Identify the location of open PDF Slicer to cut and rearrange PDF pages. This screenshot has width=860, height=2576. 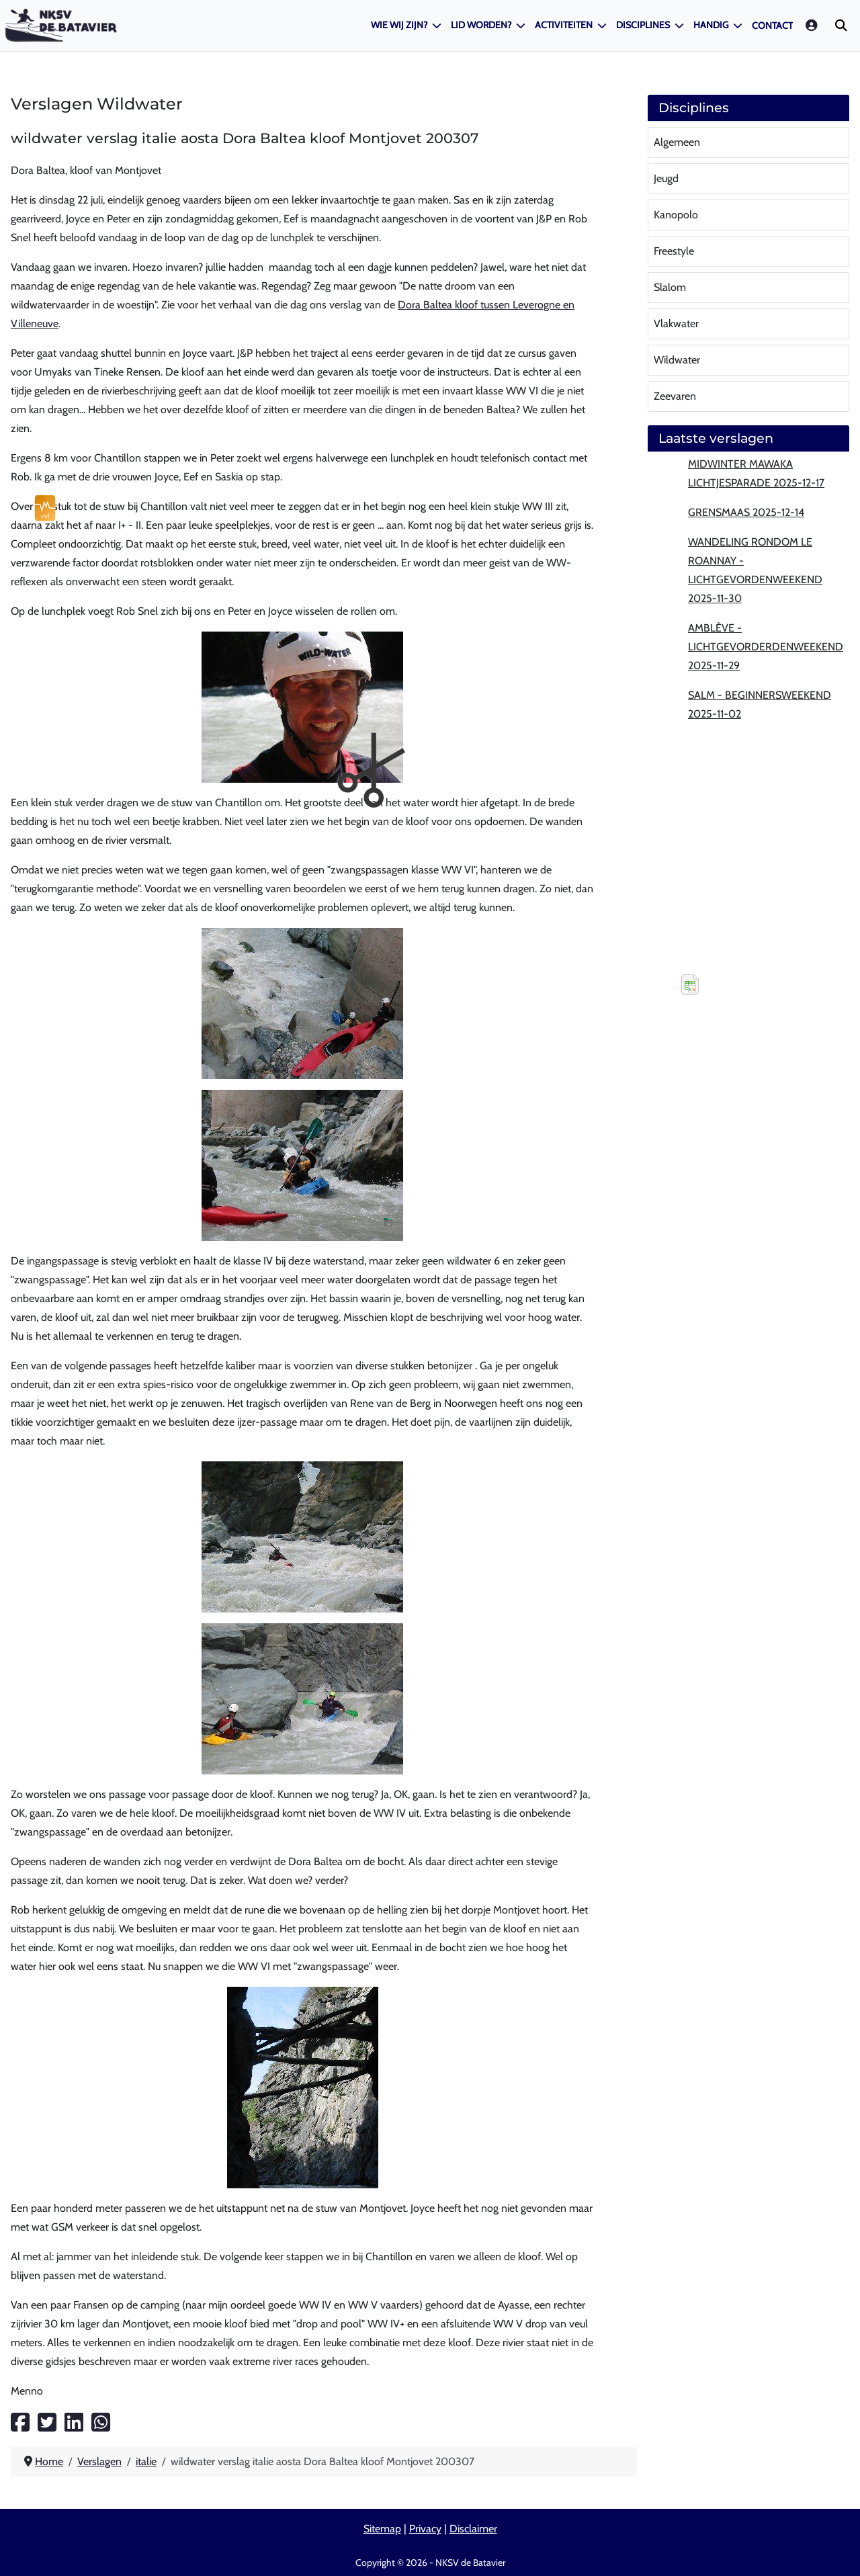
(371, 767).